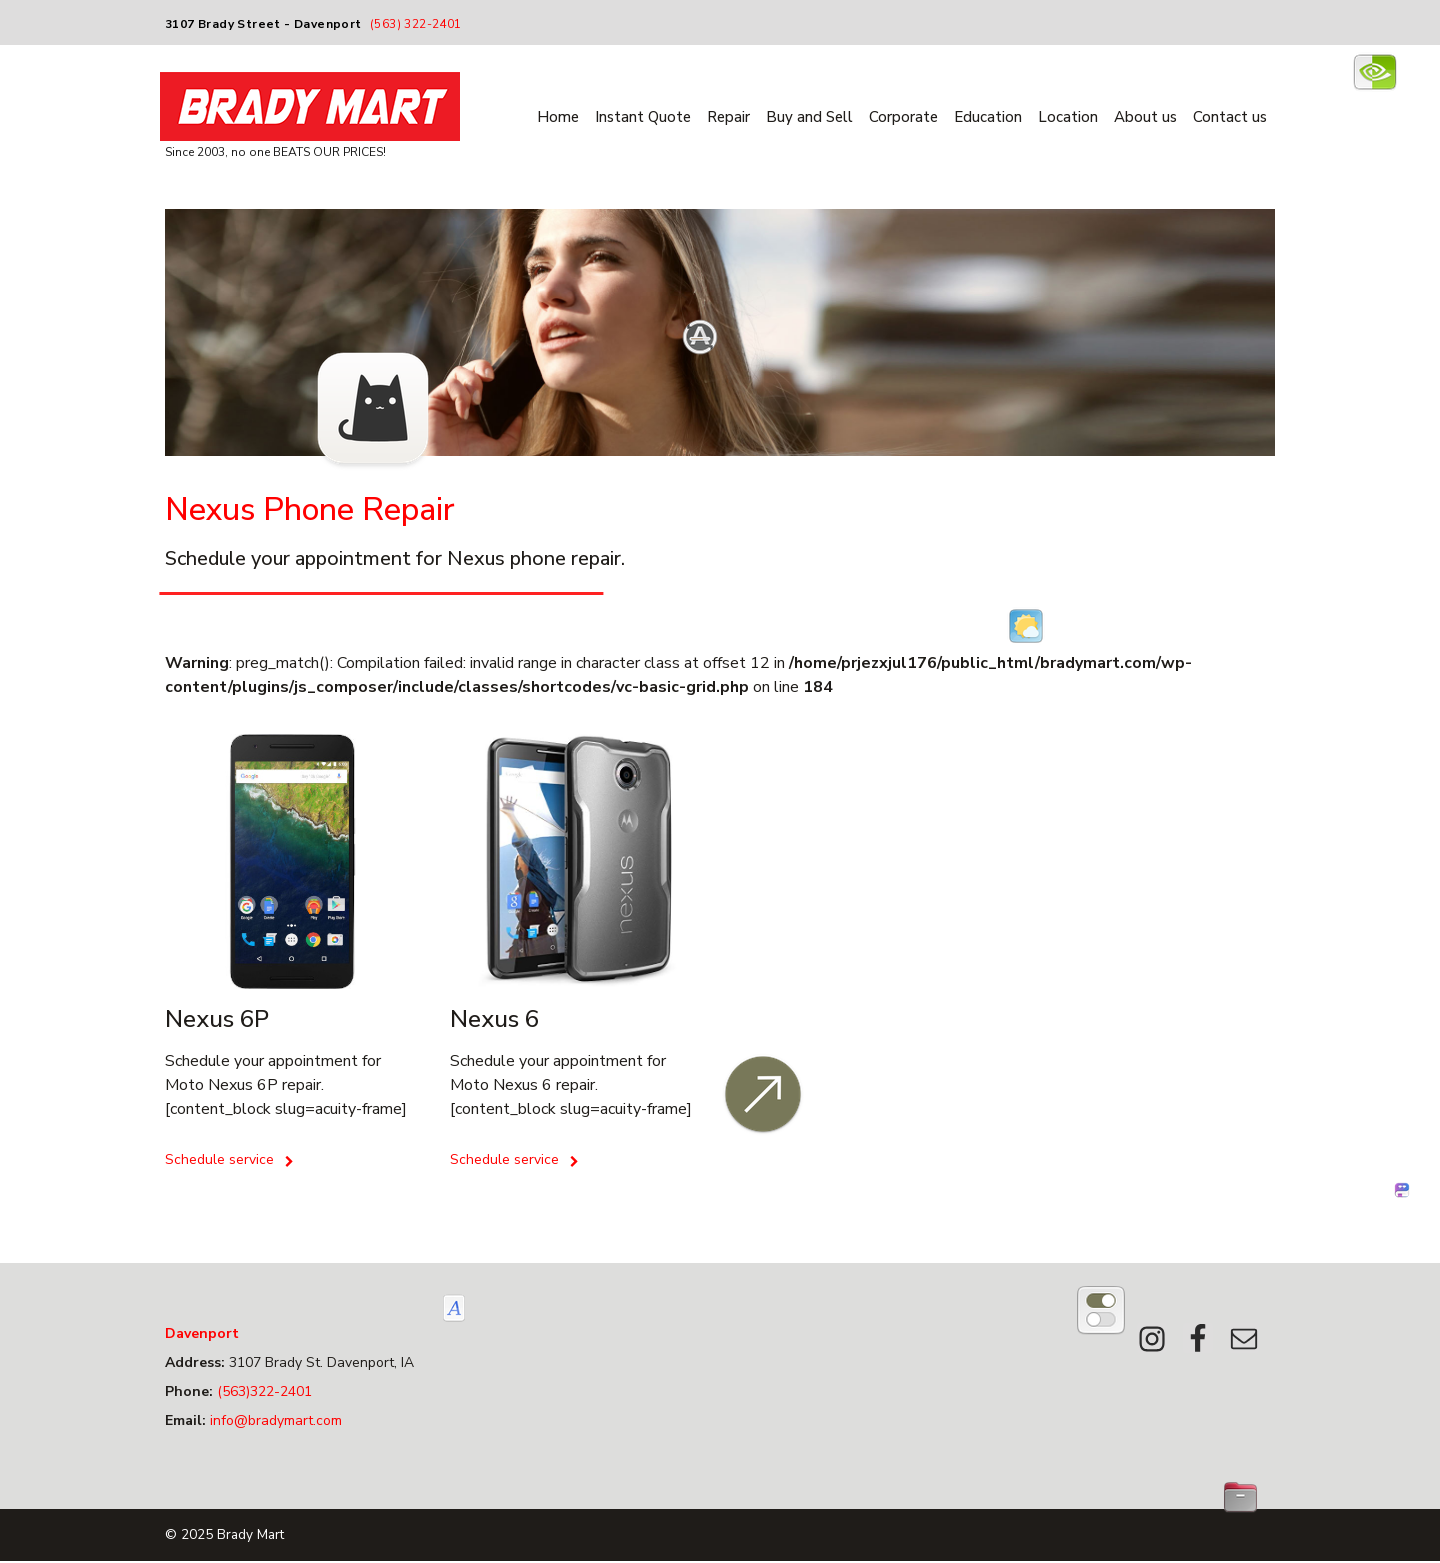  Describe the element at coordinates (1375, 72) in the screenshot. I see `open nvidia graphics settings` at that location.